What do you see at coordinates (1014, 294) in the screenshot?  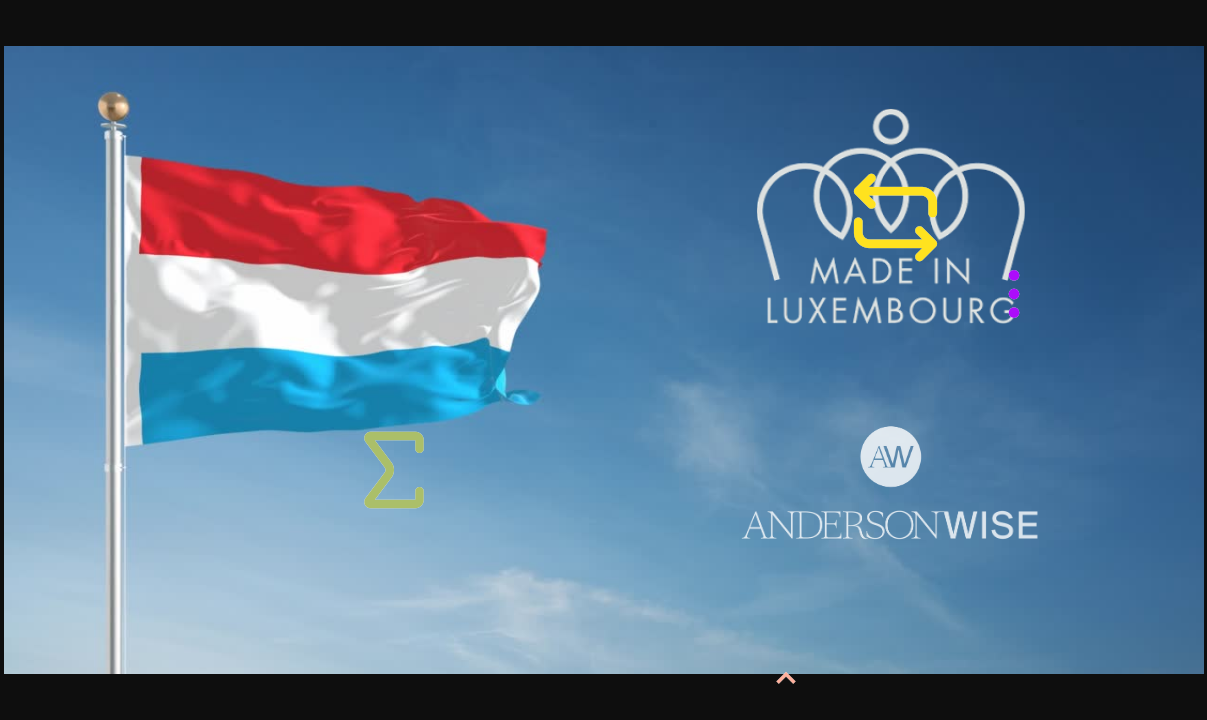 I see `open more options menu` at bounding box center [1014, 294].